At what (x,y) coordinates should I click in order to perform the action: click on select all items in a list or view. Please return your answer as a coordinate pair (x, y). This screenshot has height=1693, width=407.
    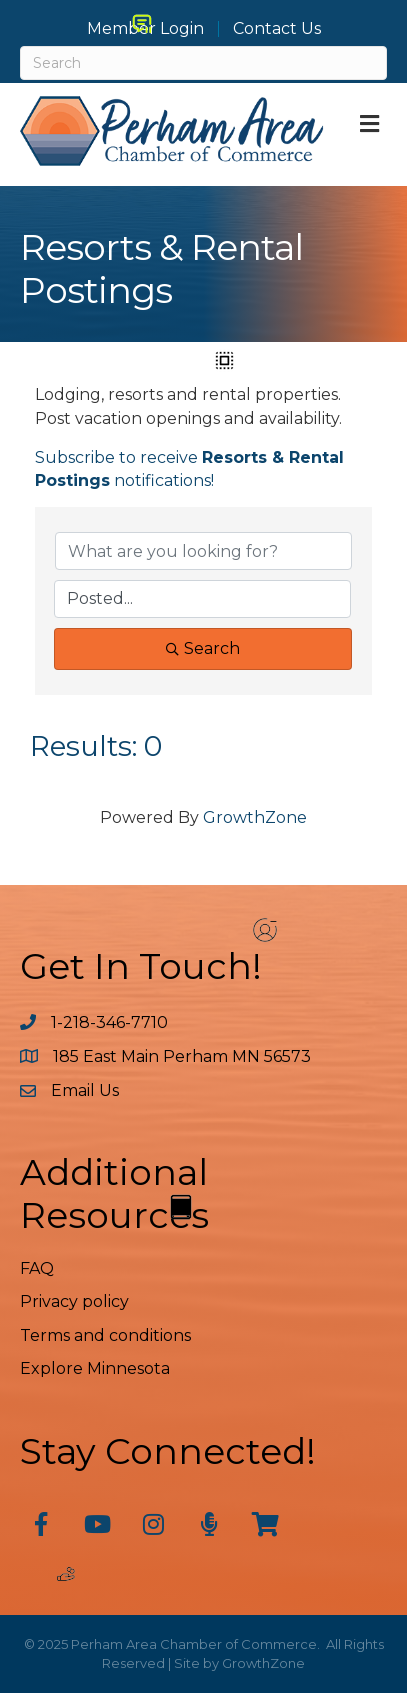
    Looking at the image, I should click on (224, 360).